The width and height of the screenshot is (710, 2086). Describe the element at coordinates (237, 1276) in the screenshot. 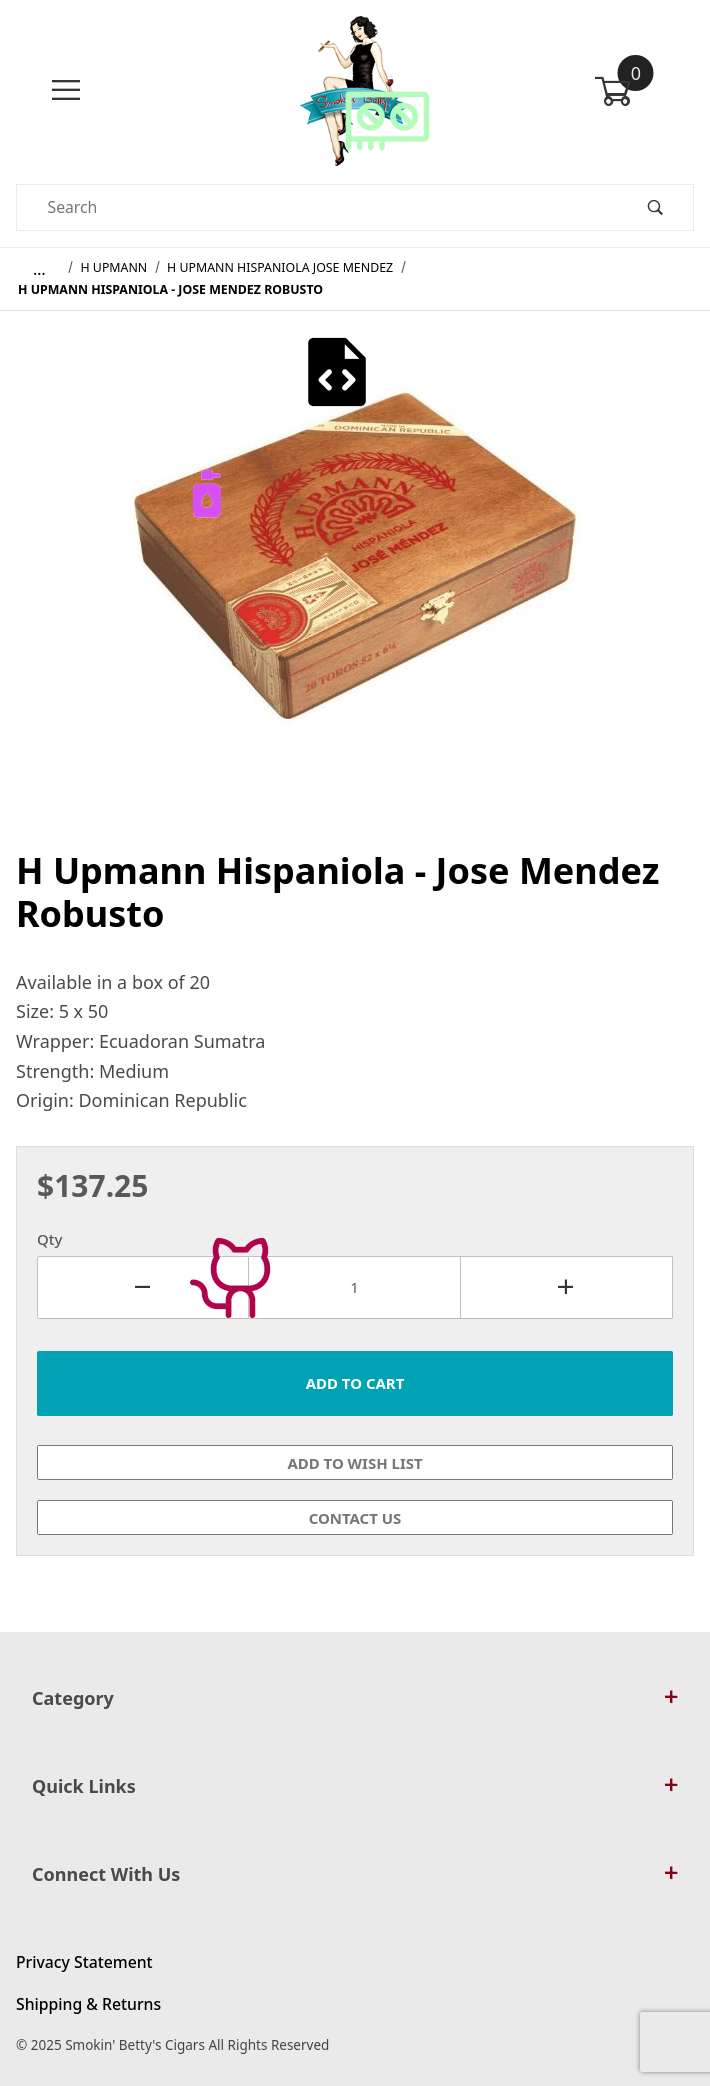

I see `view project on github` at that location.